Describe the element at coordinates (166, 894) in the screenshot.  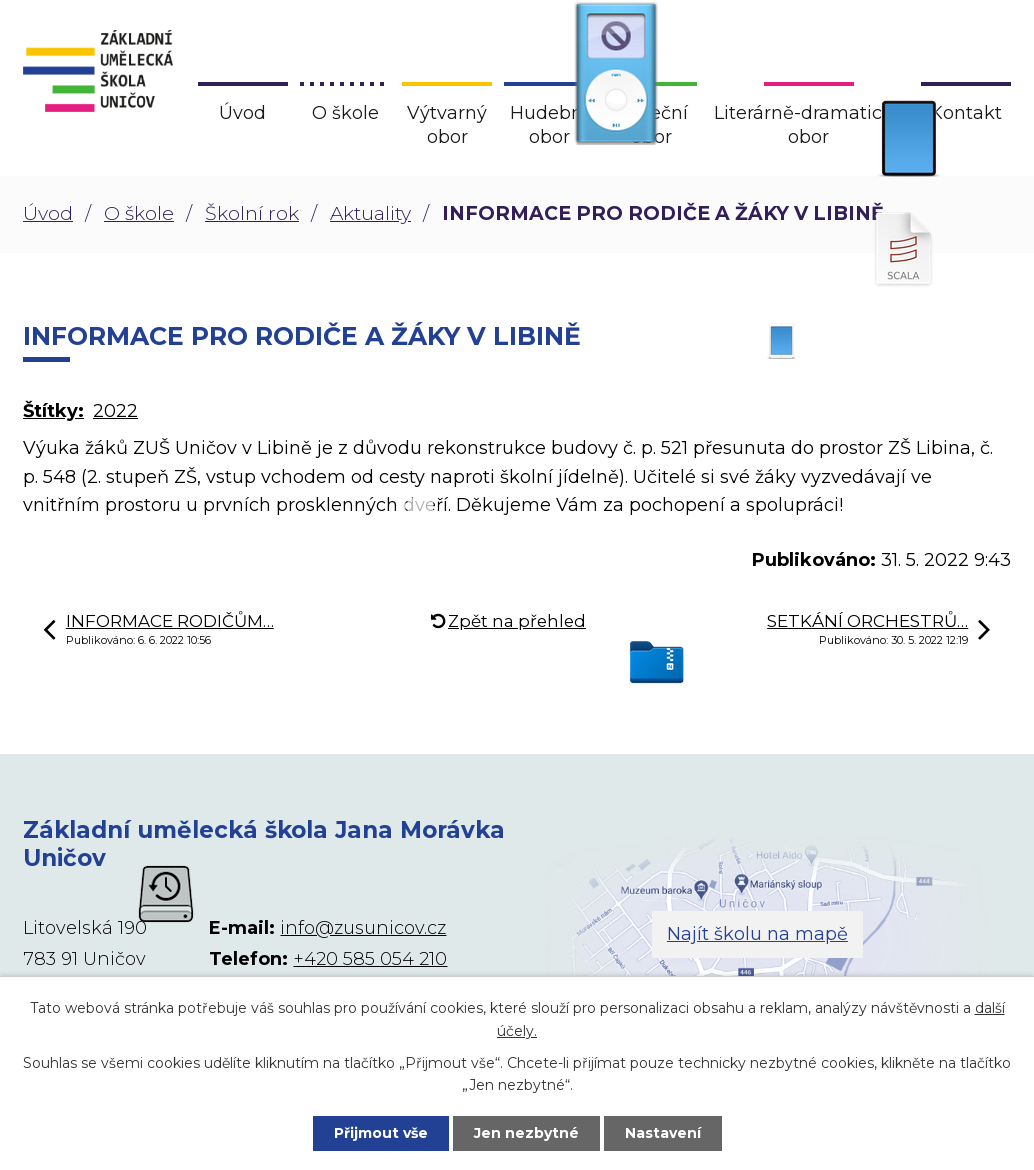
I see `access time machine backups` at that location.